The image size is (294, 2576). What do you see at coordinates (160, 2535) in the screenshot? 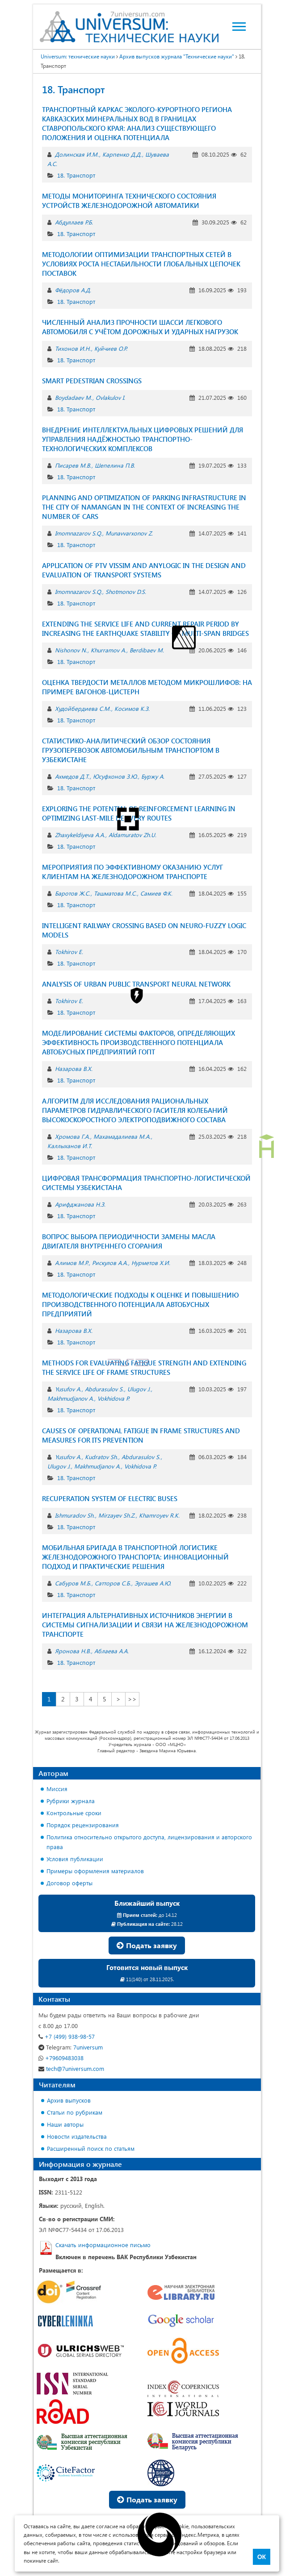
I see `deepmind company logo` at bounding box center [160, 2535].